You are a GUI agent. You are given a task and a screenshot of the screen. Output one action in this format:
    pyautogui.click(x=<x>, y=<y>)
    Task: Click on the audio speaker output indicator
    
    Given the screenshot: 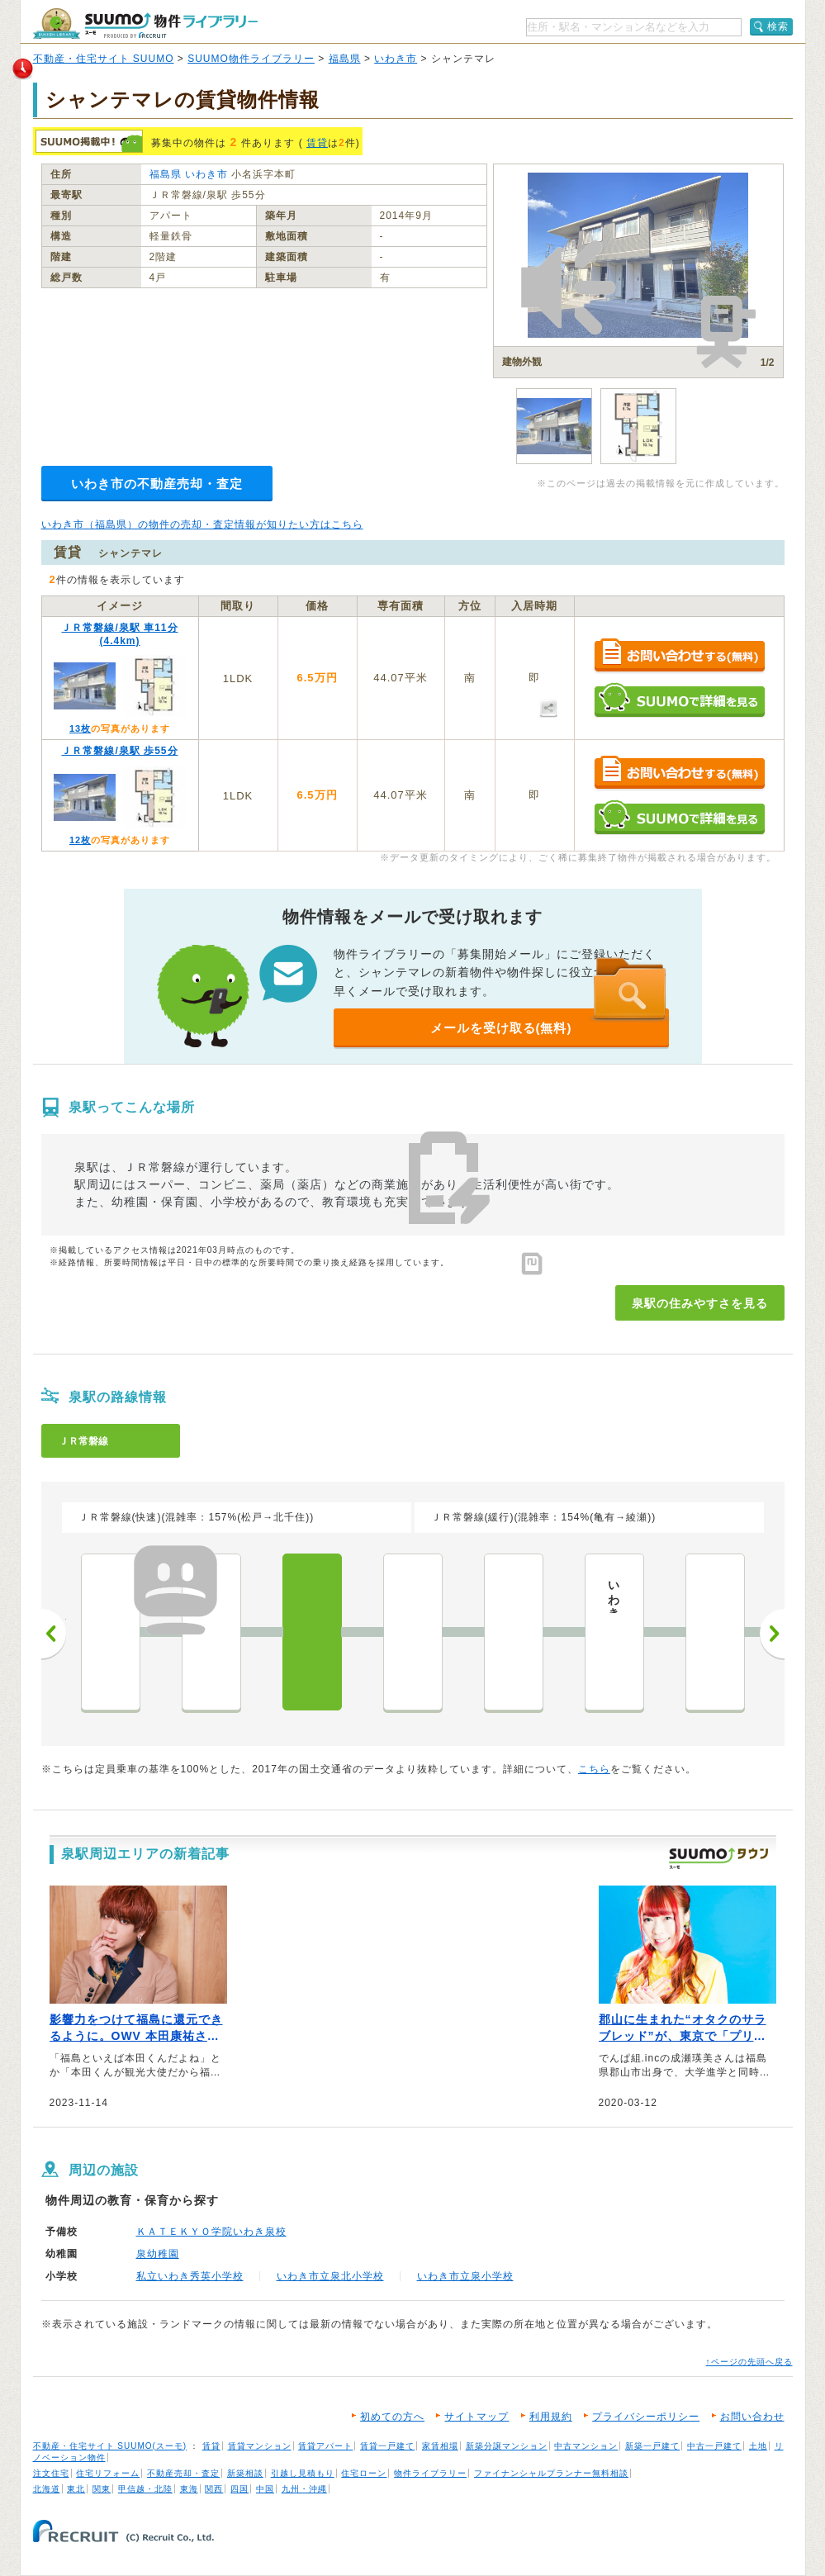 What is the action you would take?
    pyautogui.click(x=568, y=287)
    